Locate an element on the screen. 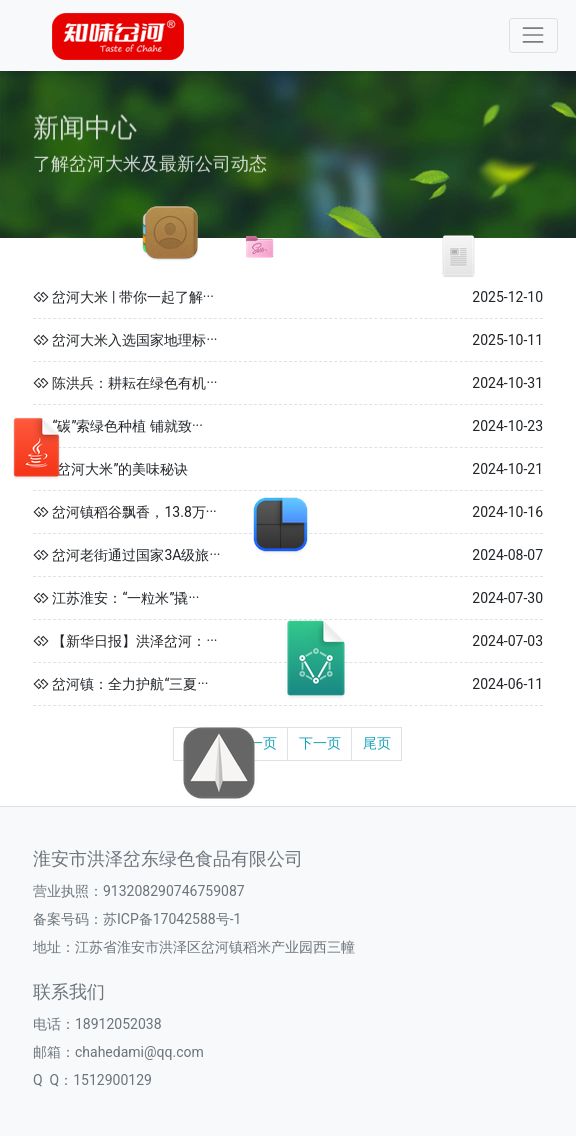 This screenshot has width=576, height=1136. java source code file is located at coordinates (36, 448).